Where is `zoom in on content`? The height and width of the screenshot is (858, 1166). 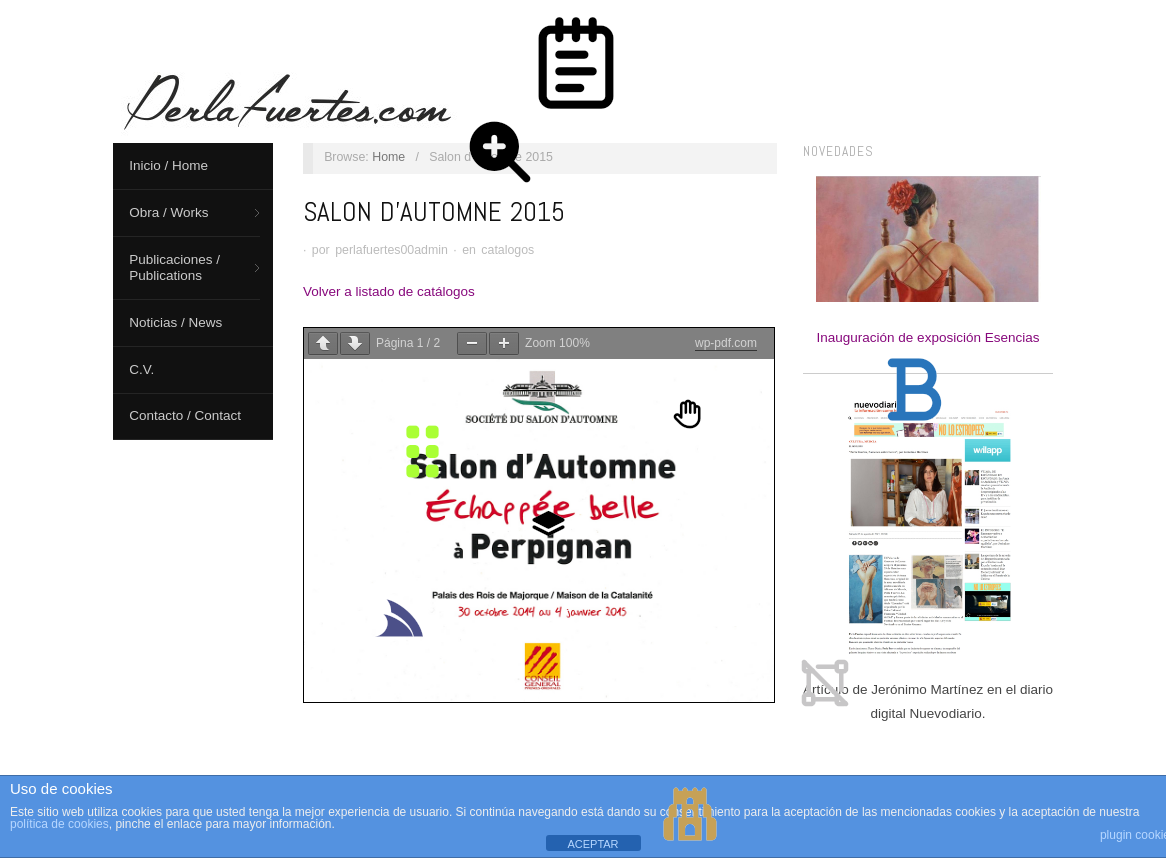
zoom in on content is located at coordinates (500, 152).